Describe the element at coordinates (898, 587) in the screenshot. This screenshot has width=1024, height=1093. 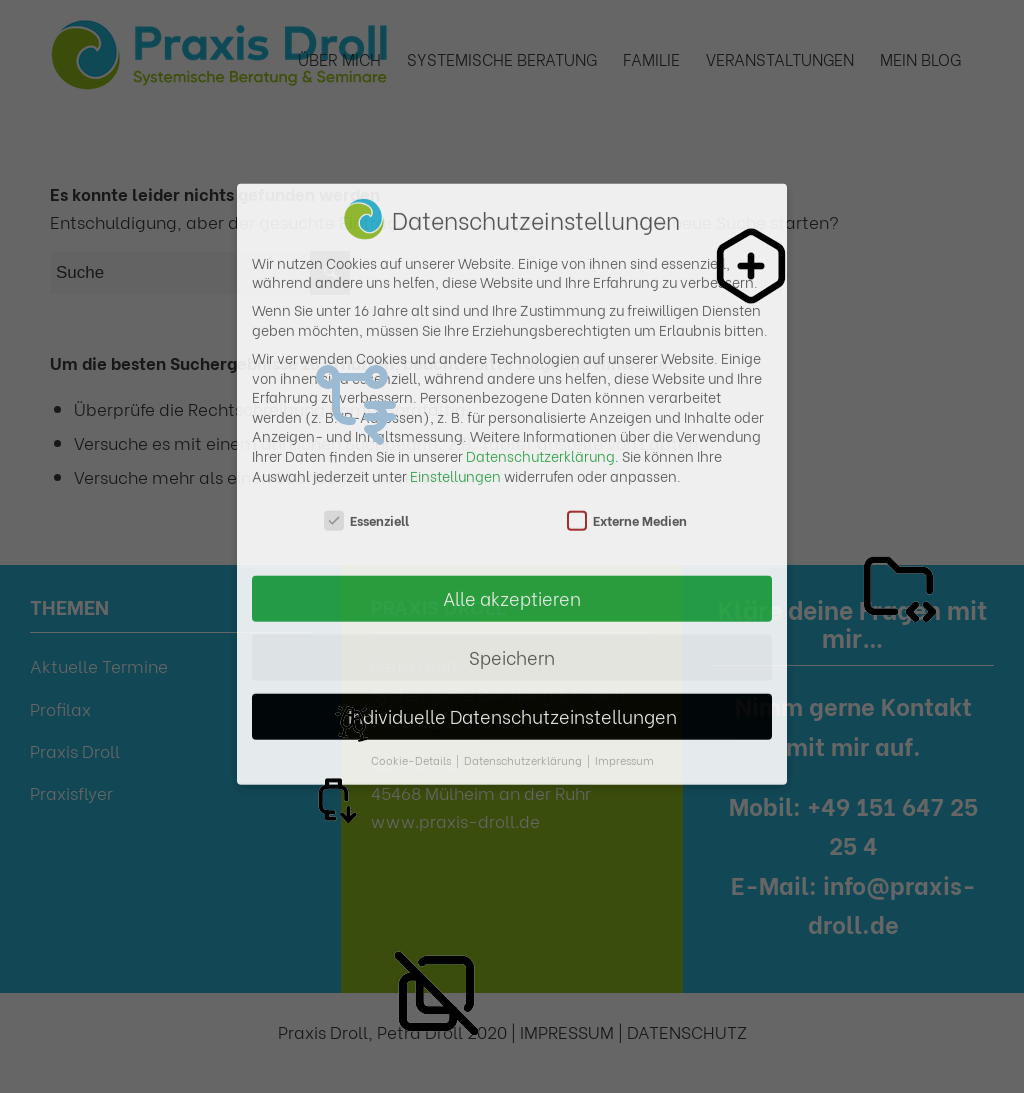
I see `open code projects folder` at that location.